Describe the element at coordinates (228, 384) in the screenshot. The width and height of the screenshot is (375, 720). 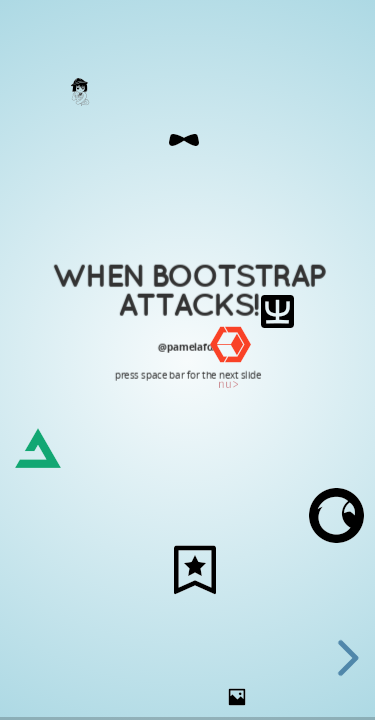
I see `nushell application logo` at that location.